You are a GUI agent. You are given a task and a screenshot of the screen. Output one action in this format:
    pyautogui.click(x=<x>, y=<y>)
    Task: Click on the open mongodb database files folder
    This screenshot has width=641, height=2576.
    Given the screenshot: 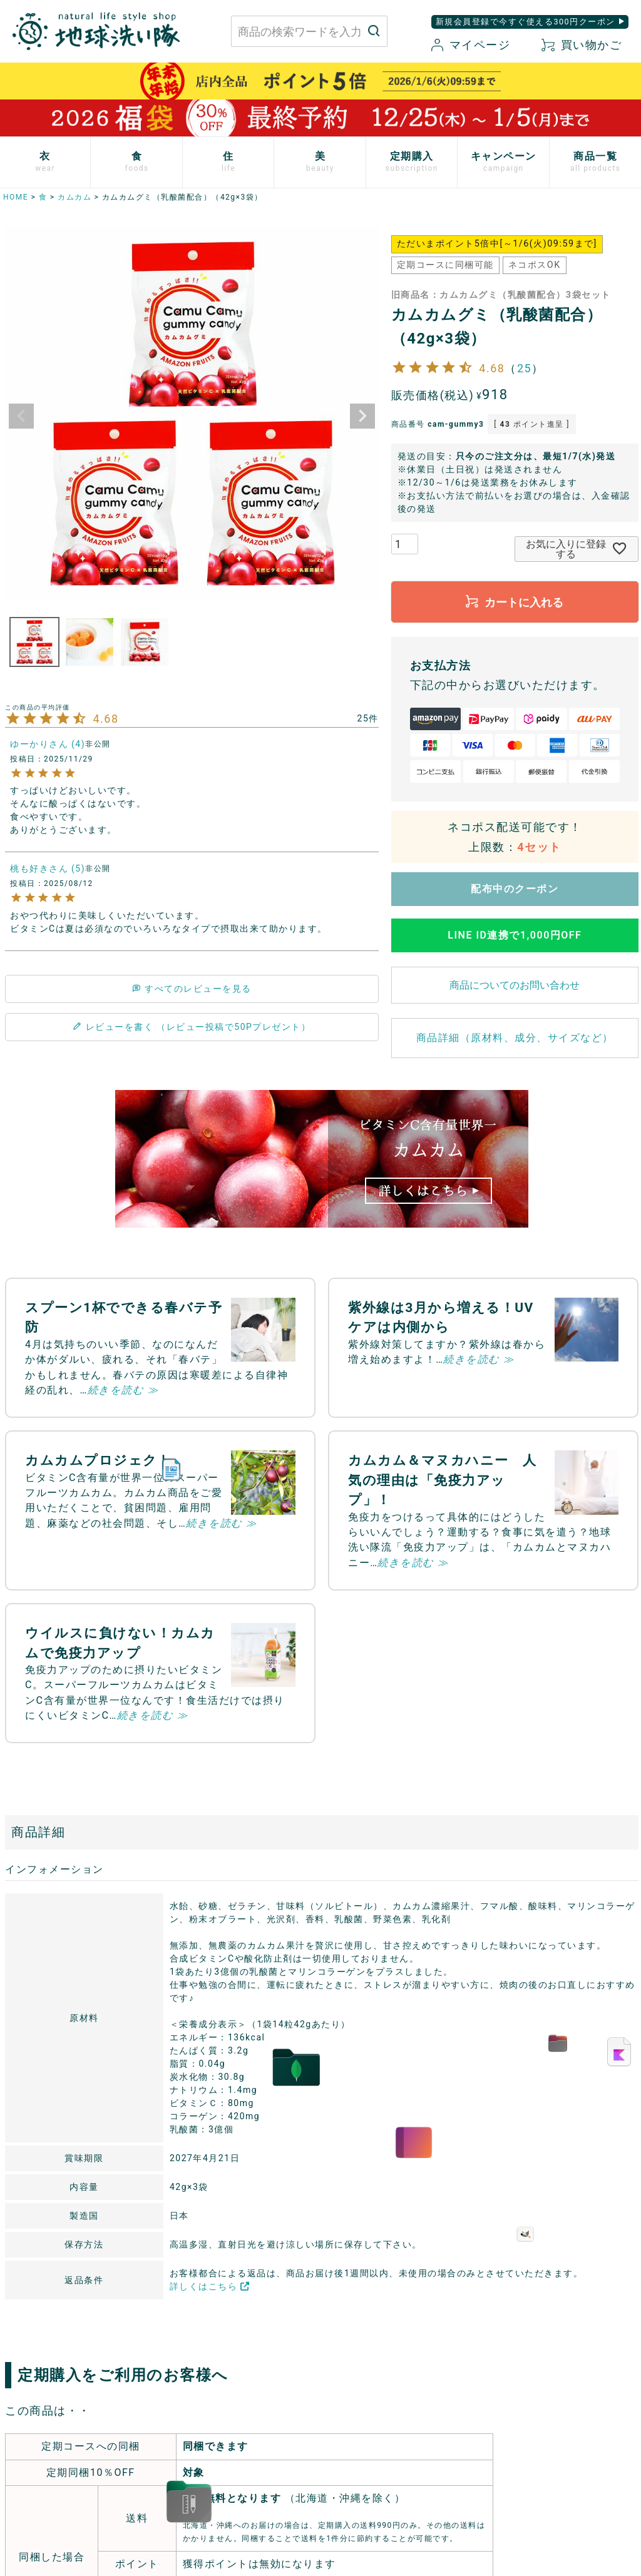 What is the action you would take?
    pyautogui.click(x=296, y=2069)
    